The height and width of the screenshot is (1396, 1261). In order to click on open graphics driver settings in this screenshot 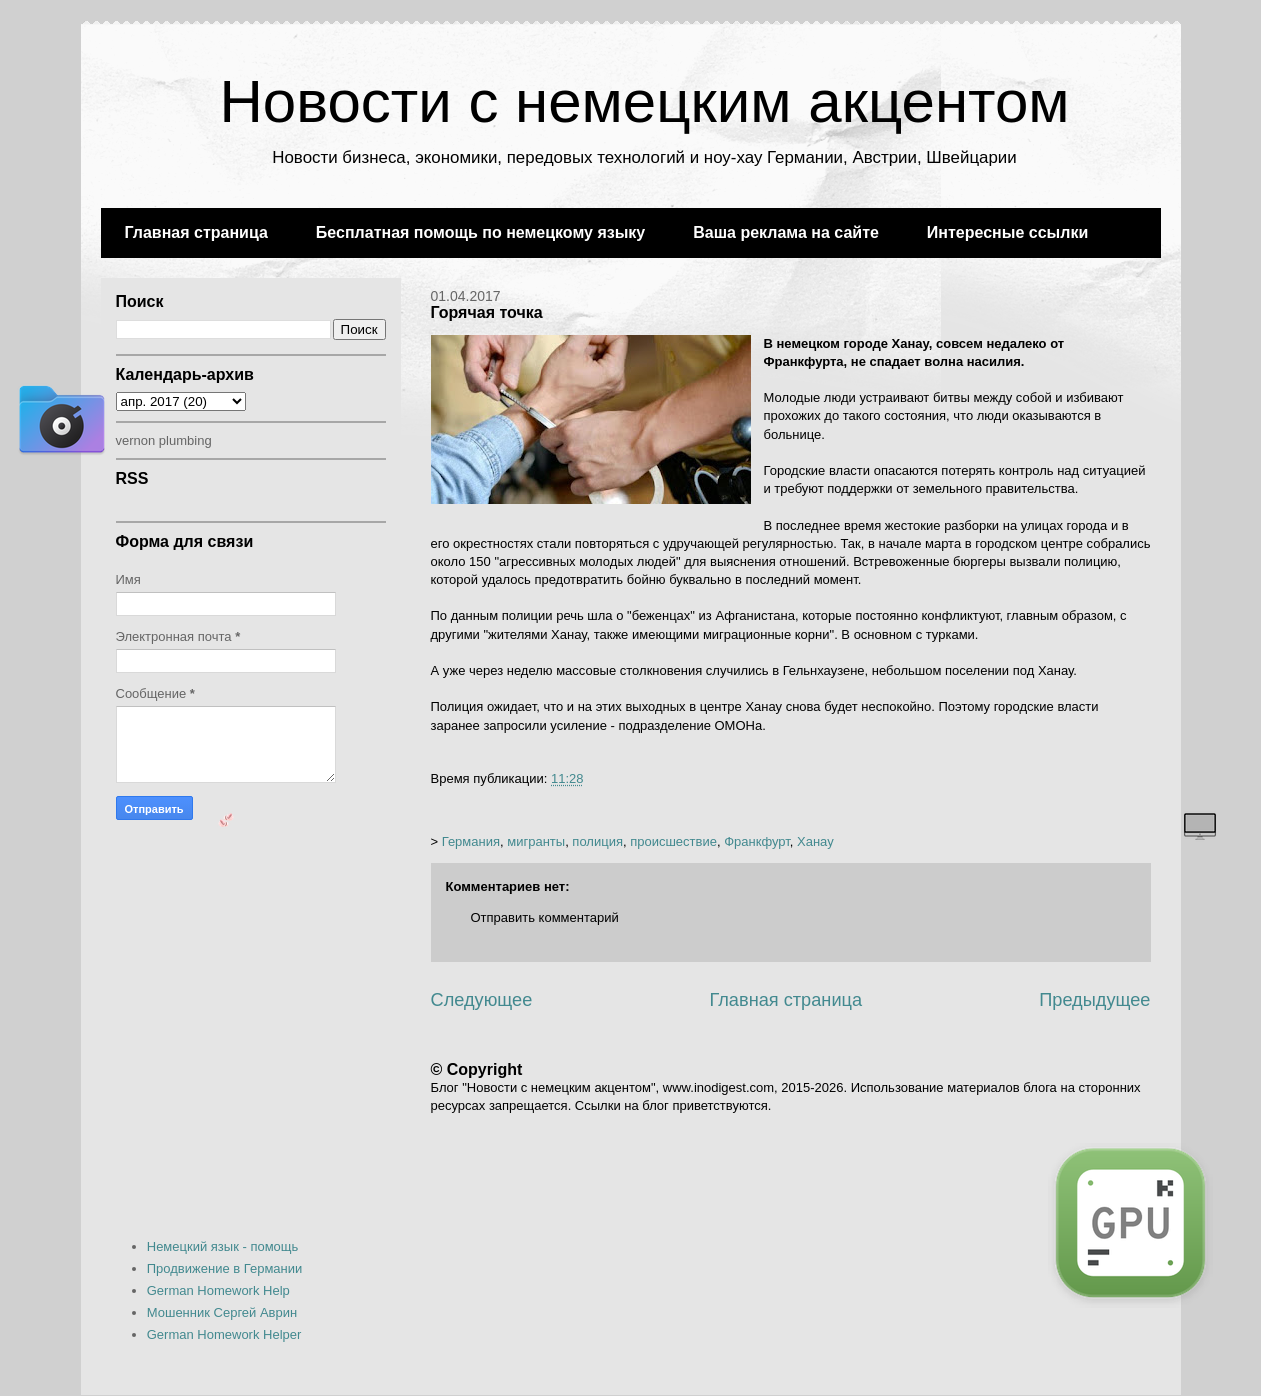, I will do `click(1130, 1225)`.